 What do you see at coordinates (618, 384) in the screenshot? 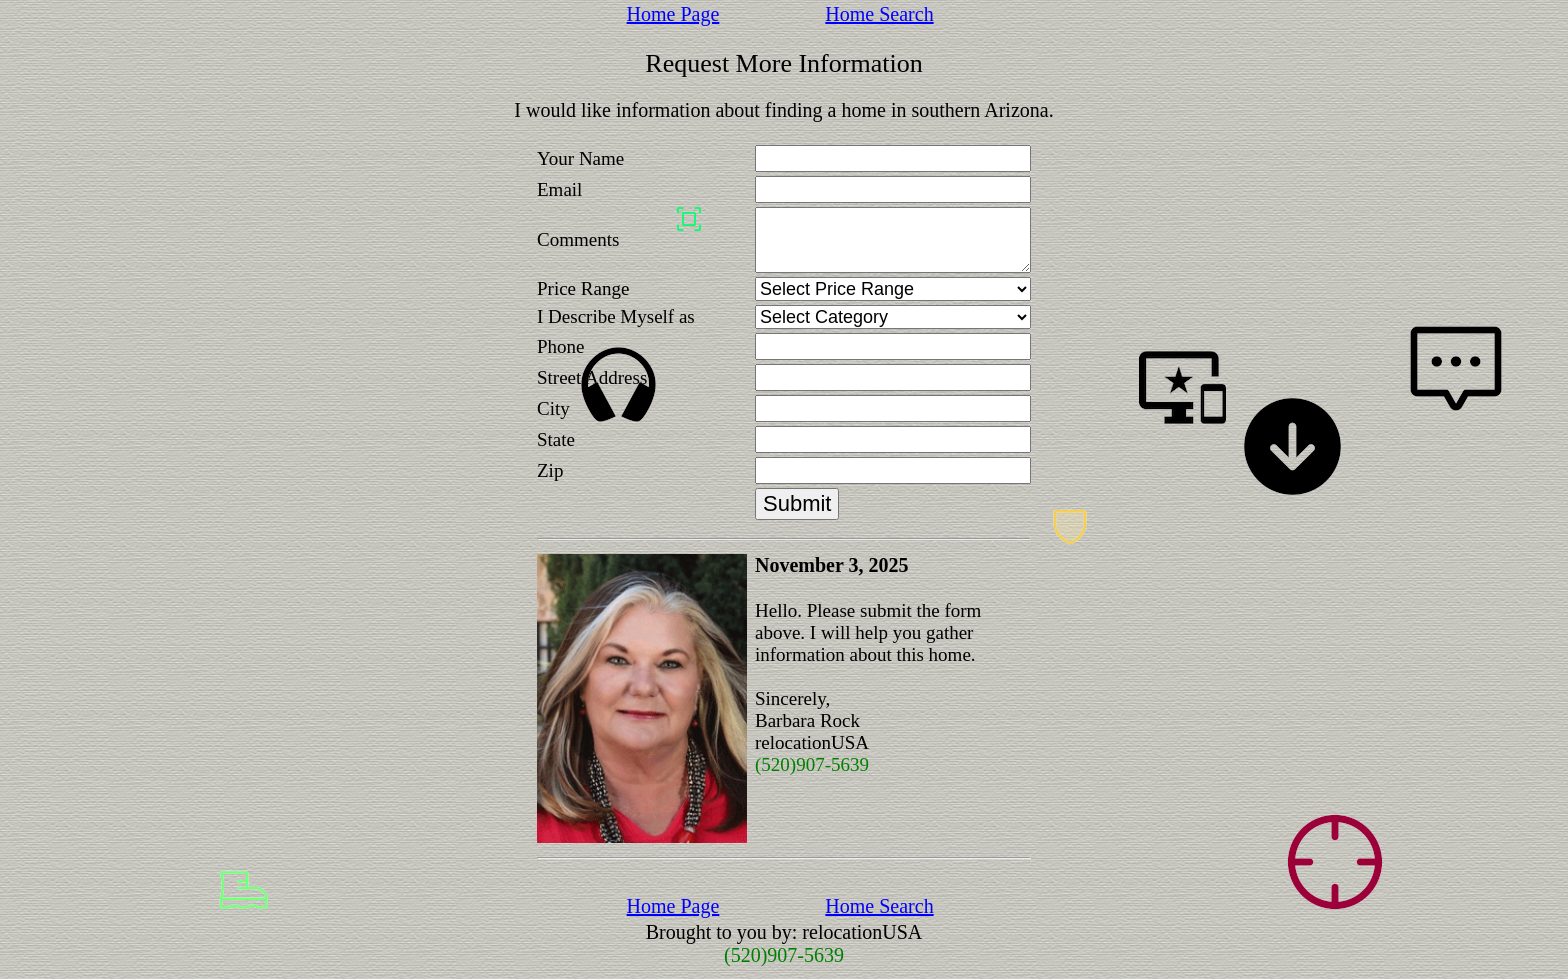
I see `contact customer support` at bounding box center [618, 384].